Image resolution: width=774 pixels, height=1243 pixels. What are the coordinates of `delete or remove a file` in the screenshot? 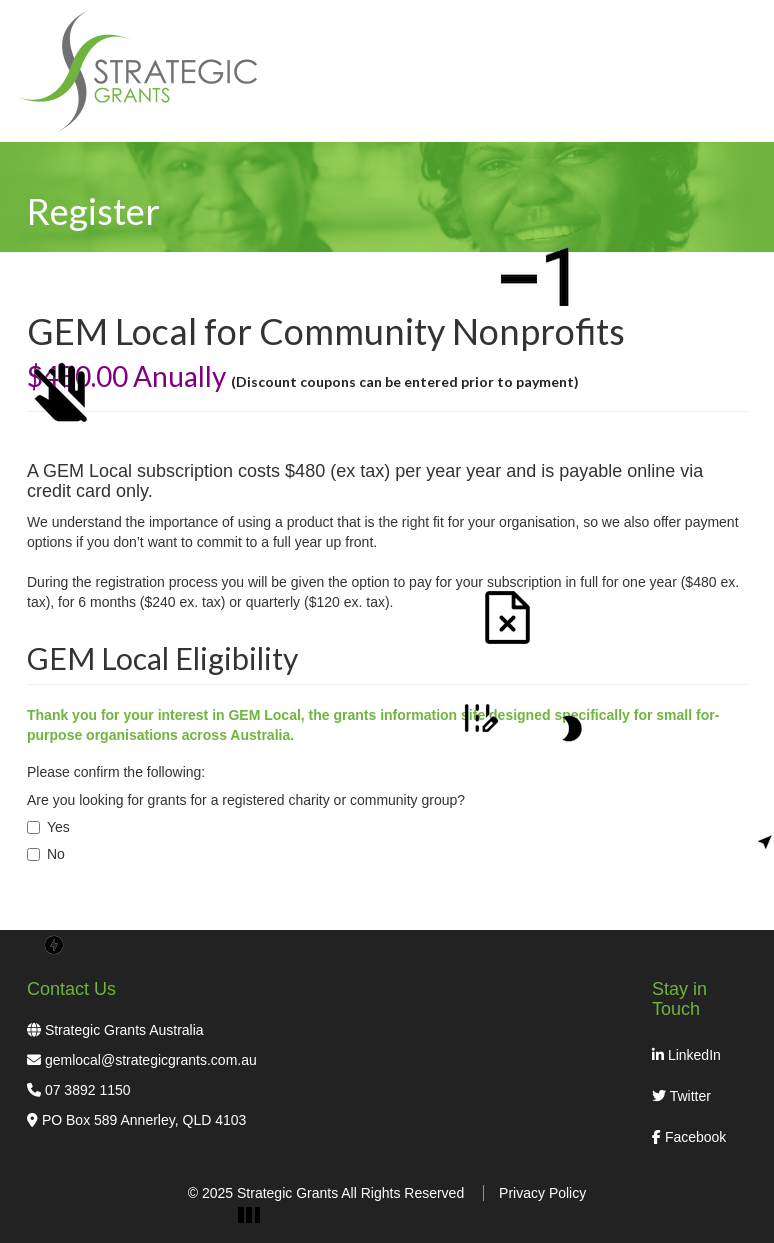 It's located at (507, 617).